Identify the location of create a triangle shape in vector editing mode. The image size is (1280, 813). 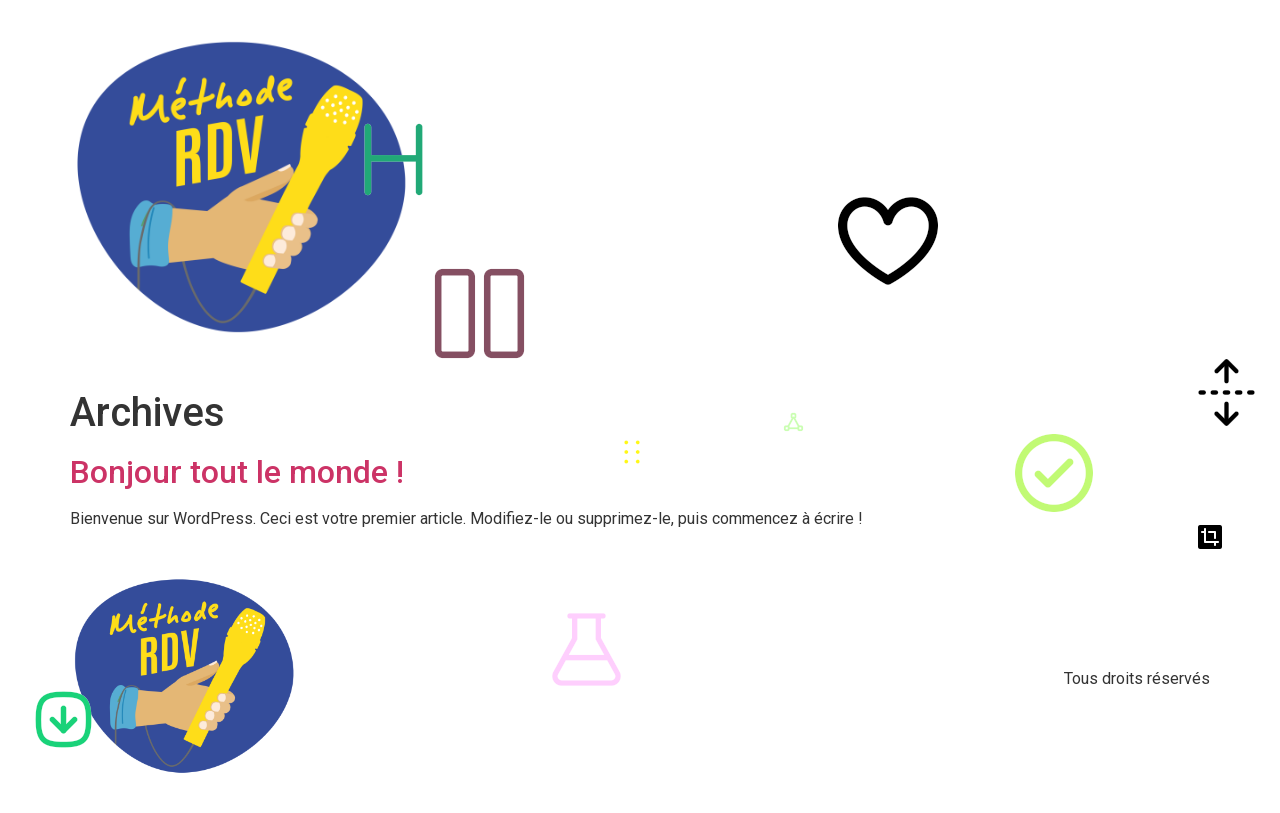
(793, 421).